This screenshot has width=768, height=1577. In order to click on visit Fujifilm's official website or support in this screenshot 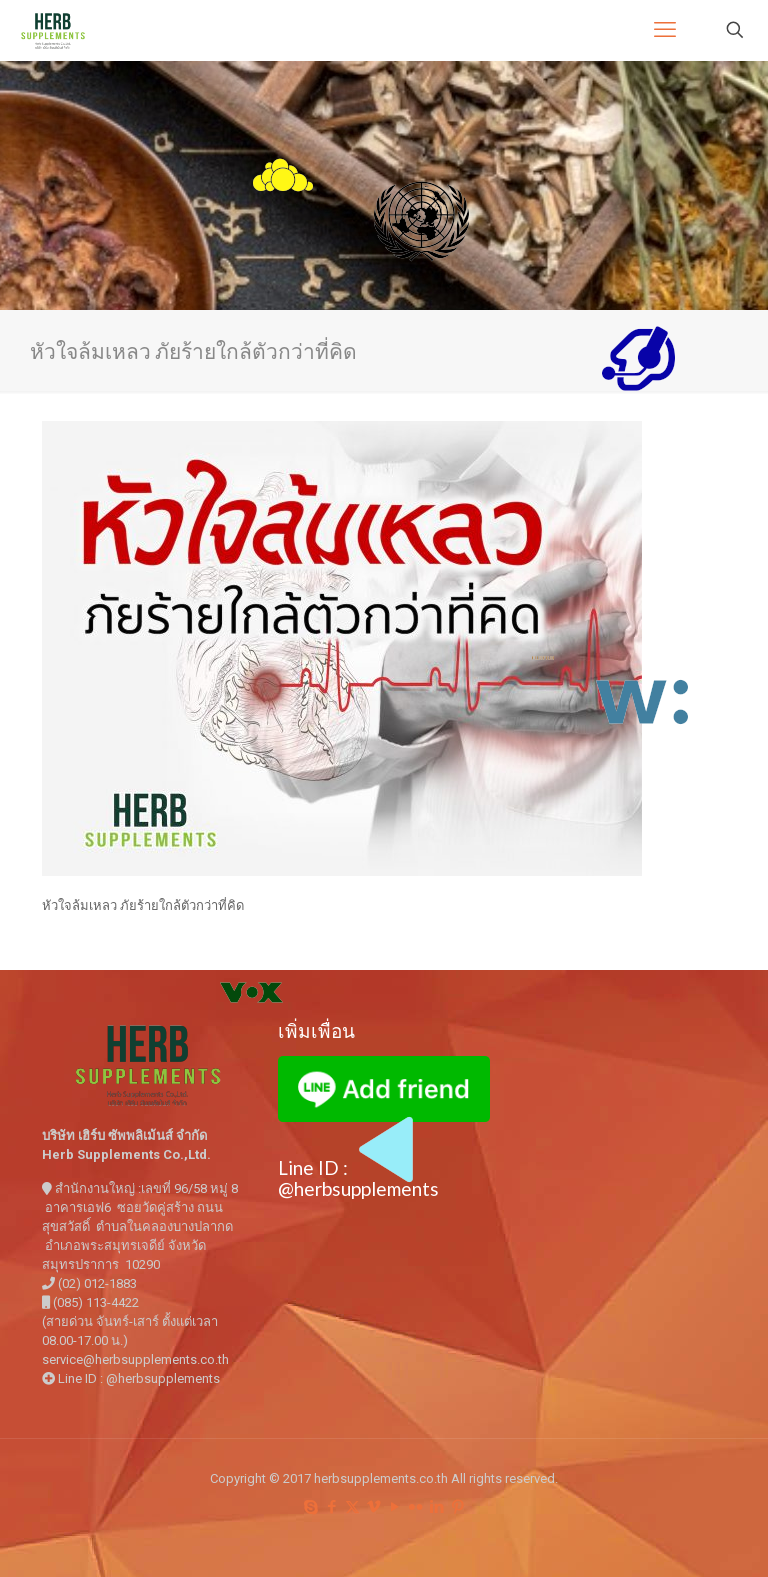, I will do `click(543, 658)`.